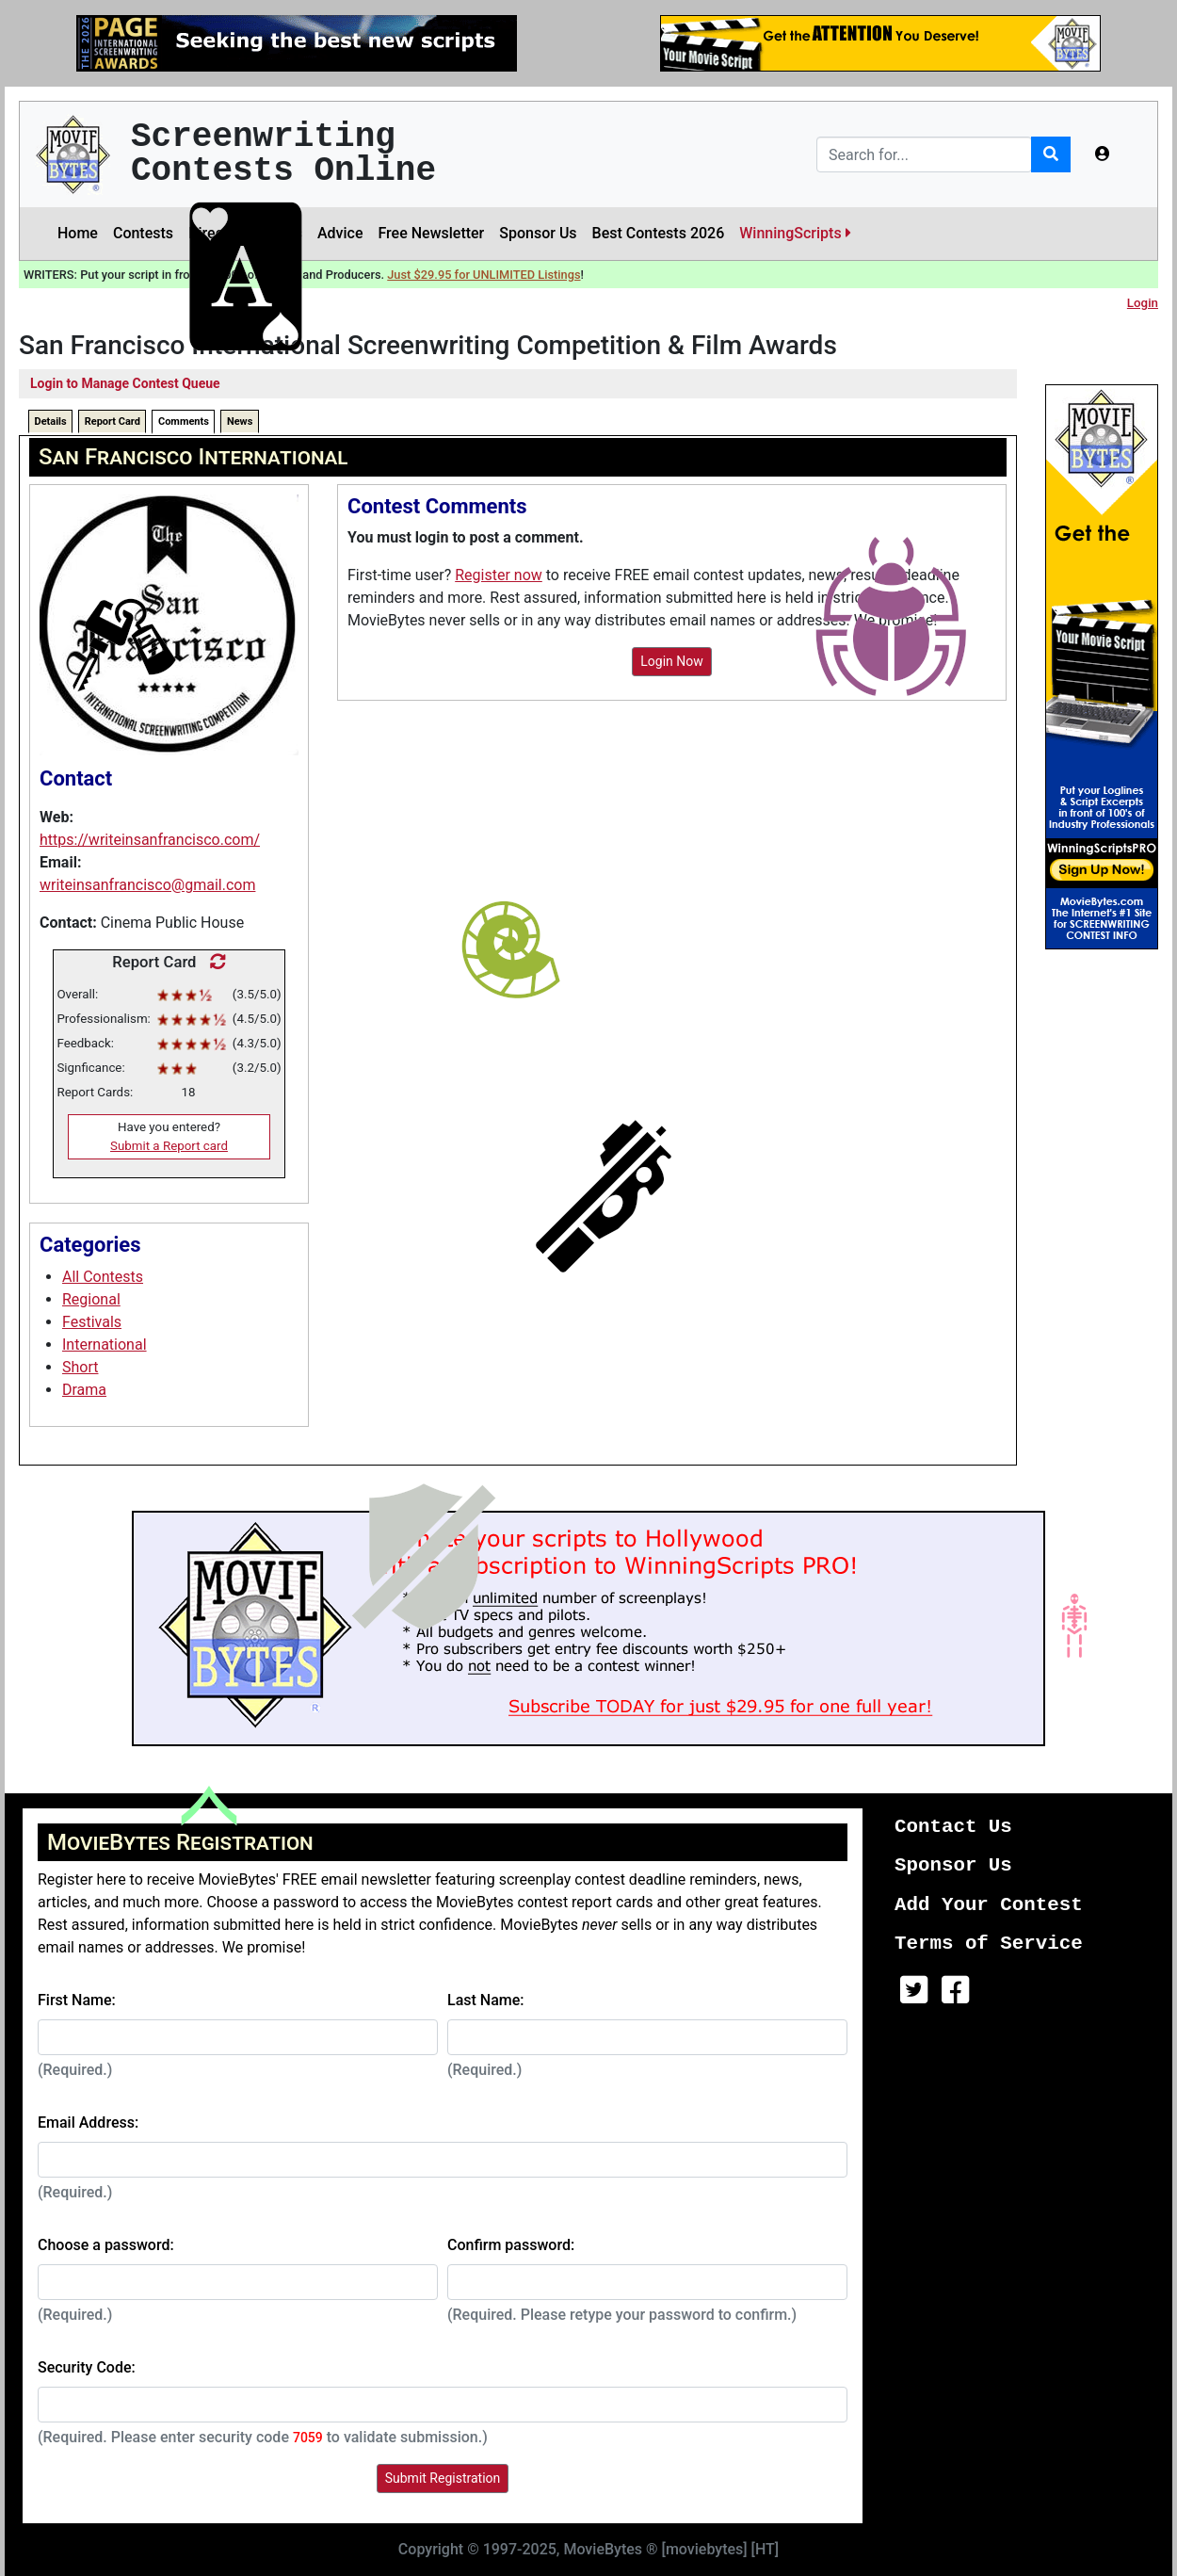  Describe the element at coordinates (209, 1806) in the screenshot. I see `indicates lowest military rank (private)` at that location.